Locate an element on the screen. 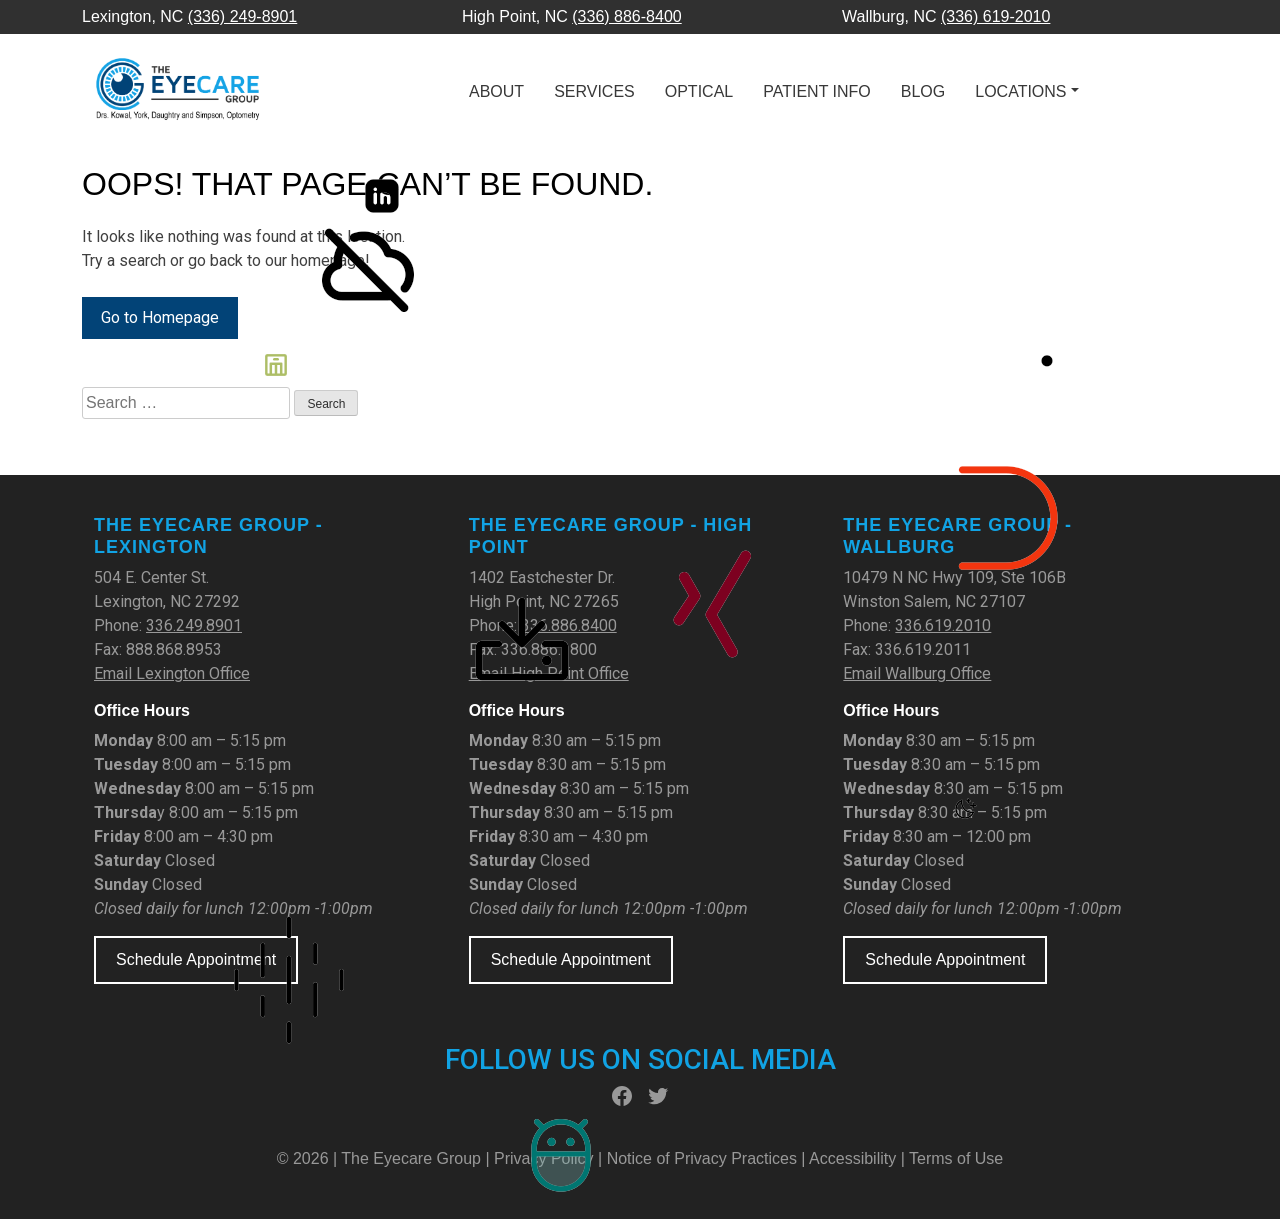 The image size is (1280, 1219). no wifi signal available is located at coordinates (1047, 308).